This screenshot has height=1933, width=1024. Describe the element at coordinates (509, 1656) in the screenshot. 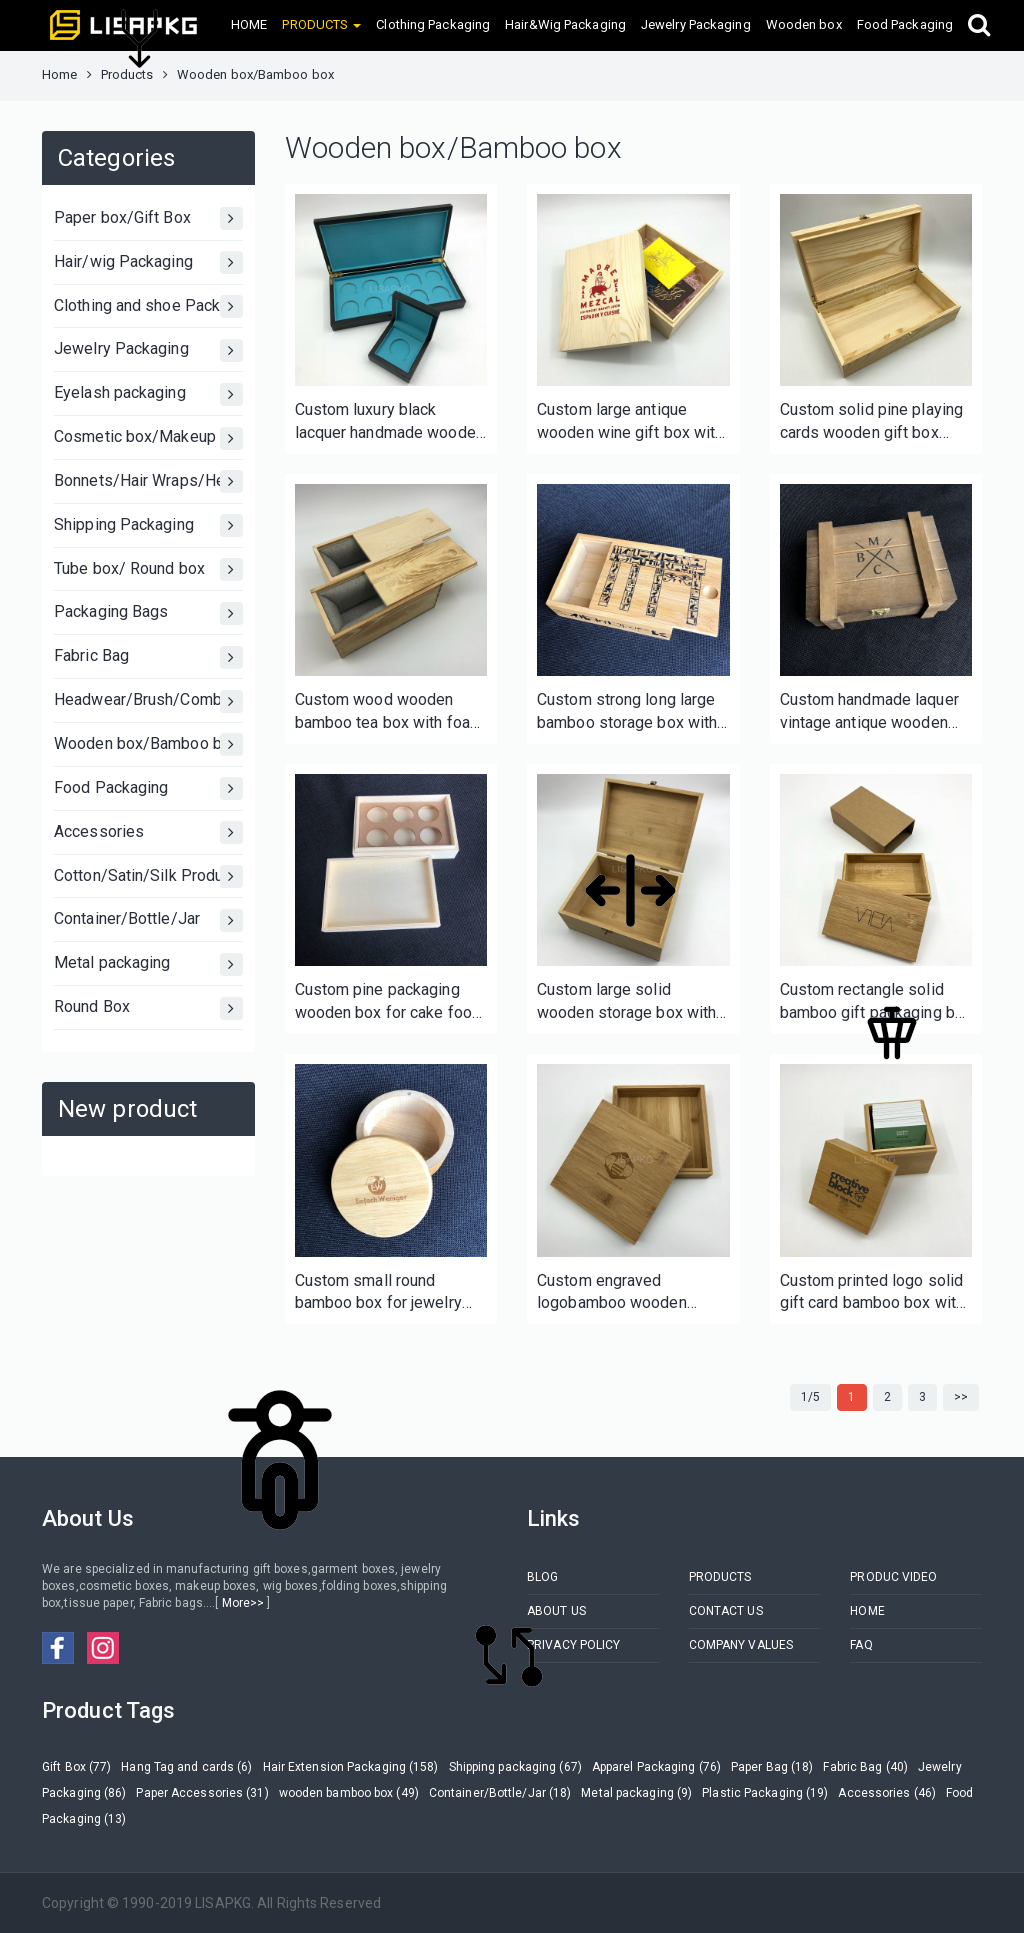

I see `view code differences between branches` at that location.